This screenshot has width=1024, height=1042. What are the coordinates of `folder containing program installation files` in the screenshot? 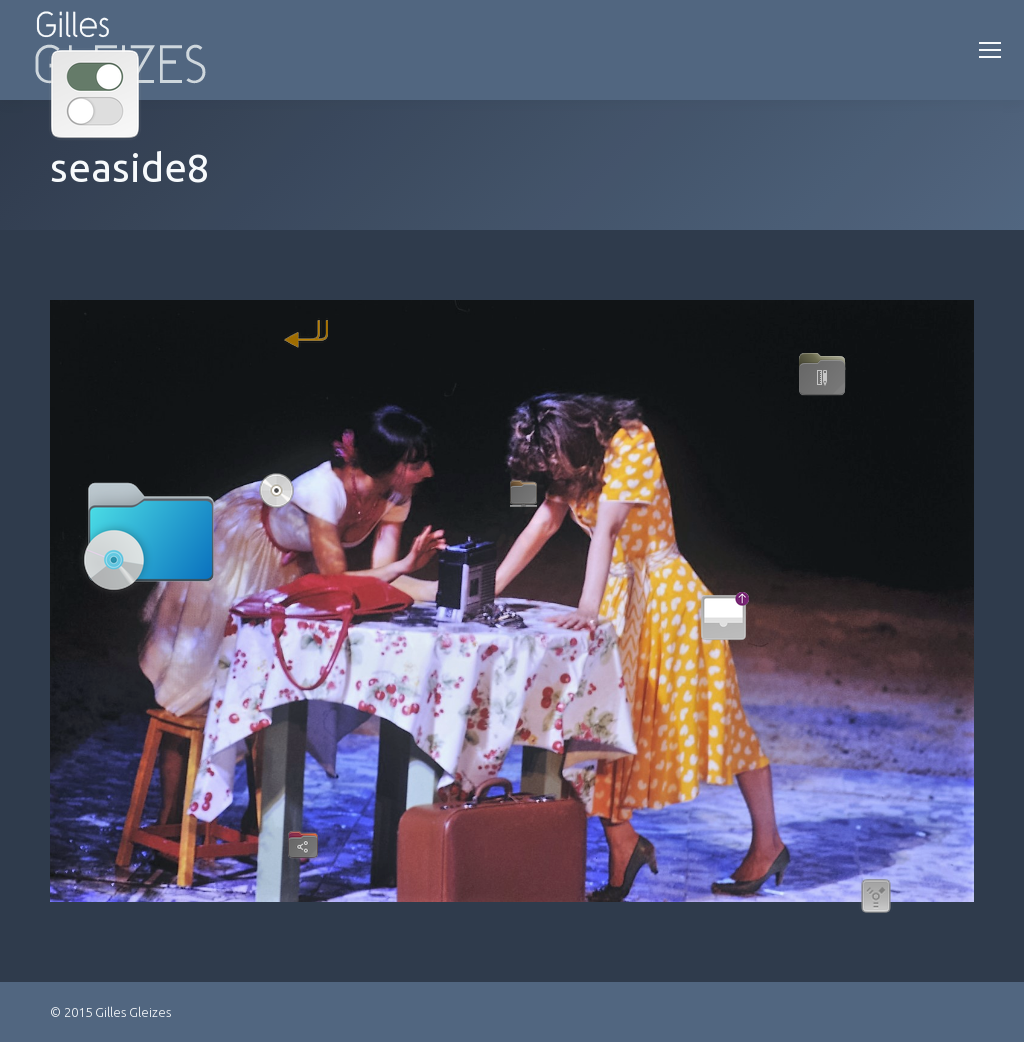 It's located at (150, 535).